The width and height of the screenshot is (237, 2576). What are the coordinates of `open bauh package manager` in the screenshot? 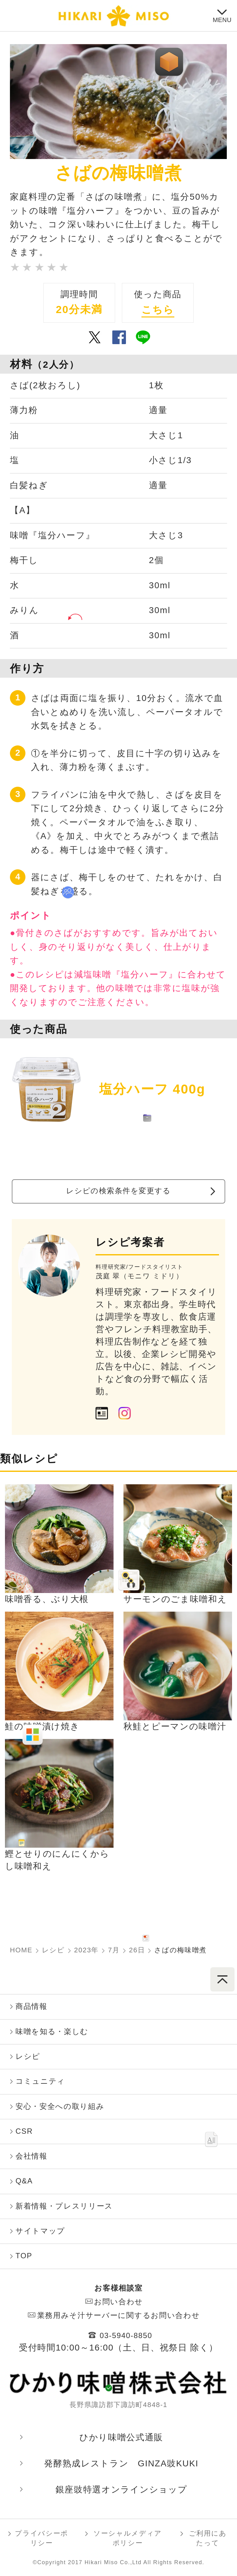 It's located at (169, 62).